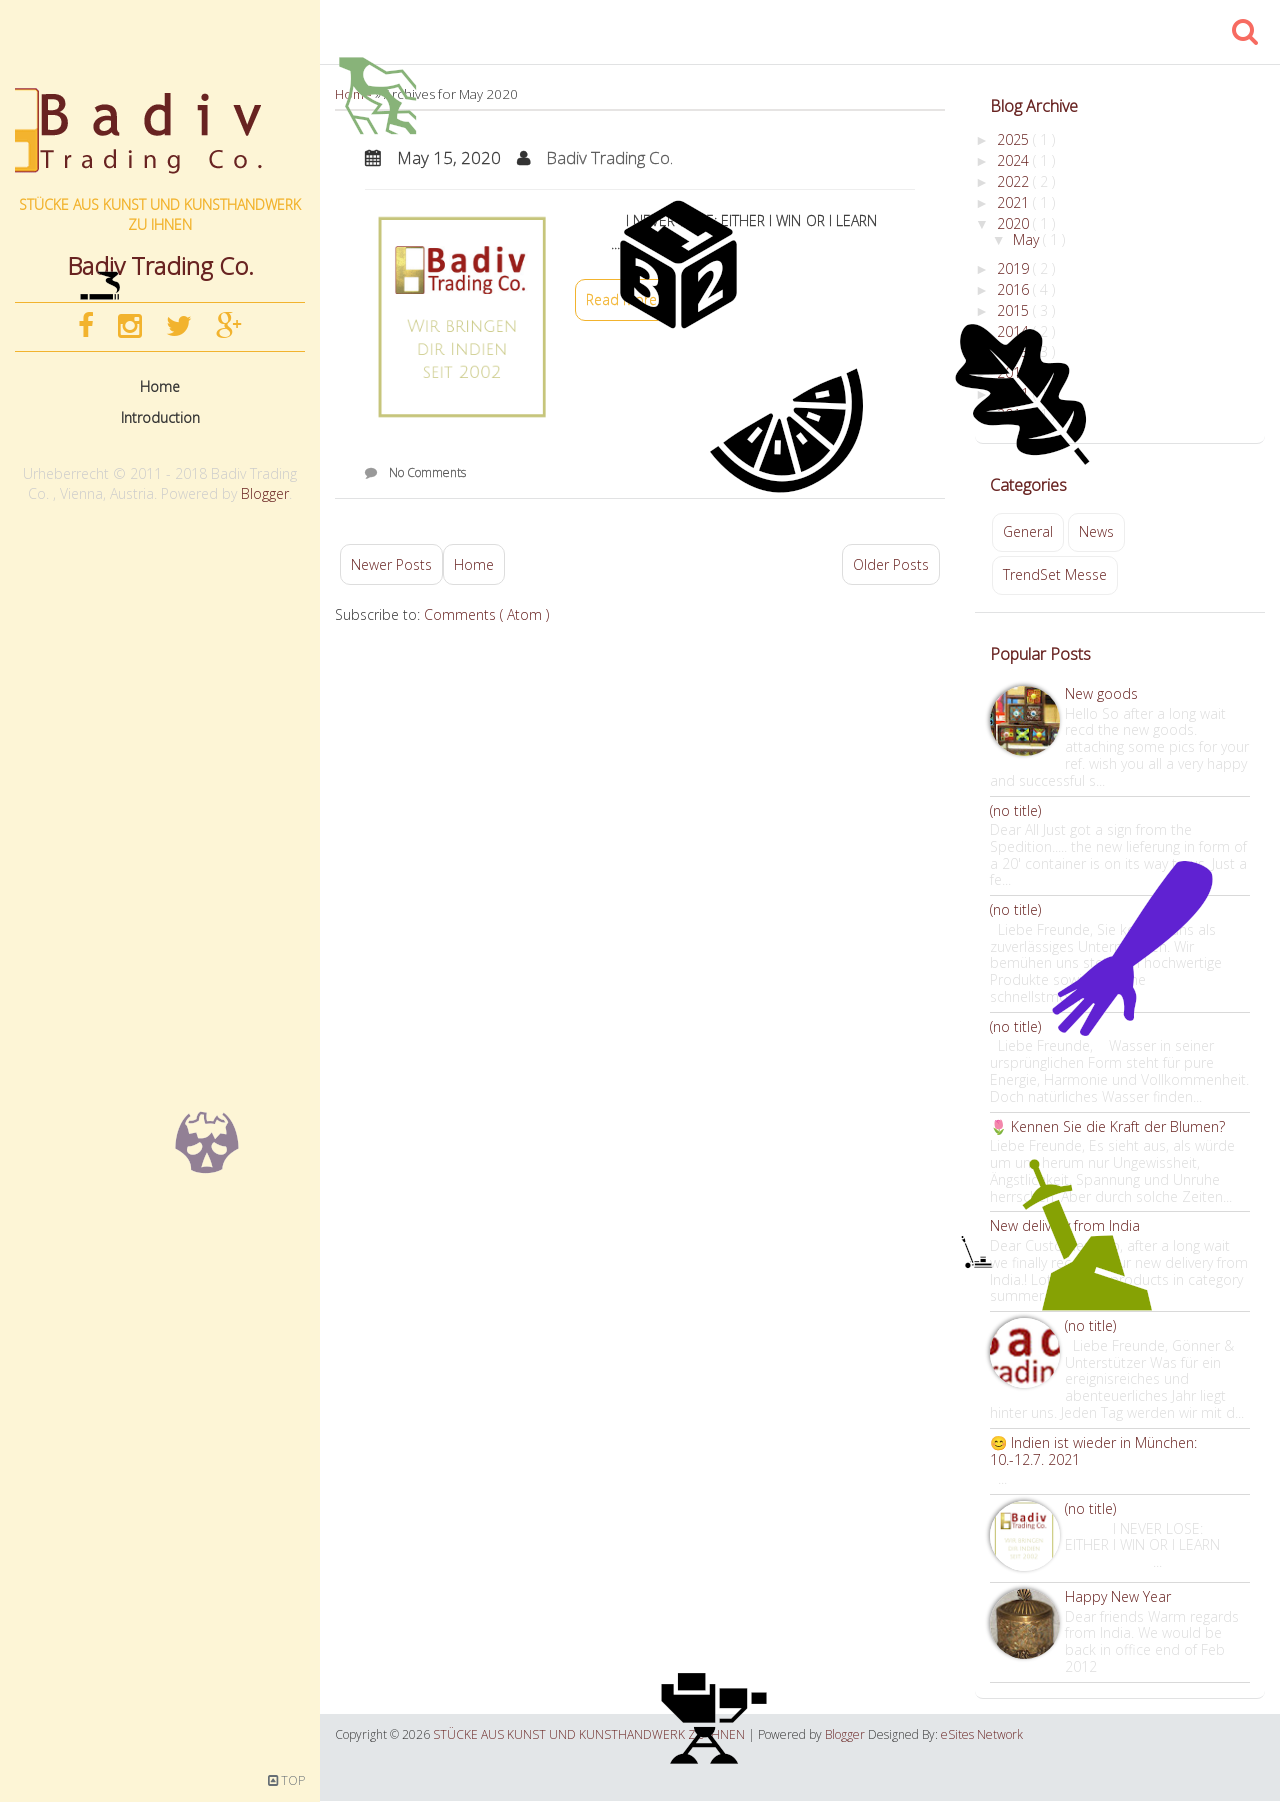  I want to click on represents nature or environmental category, so click(1022, 394).